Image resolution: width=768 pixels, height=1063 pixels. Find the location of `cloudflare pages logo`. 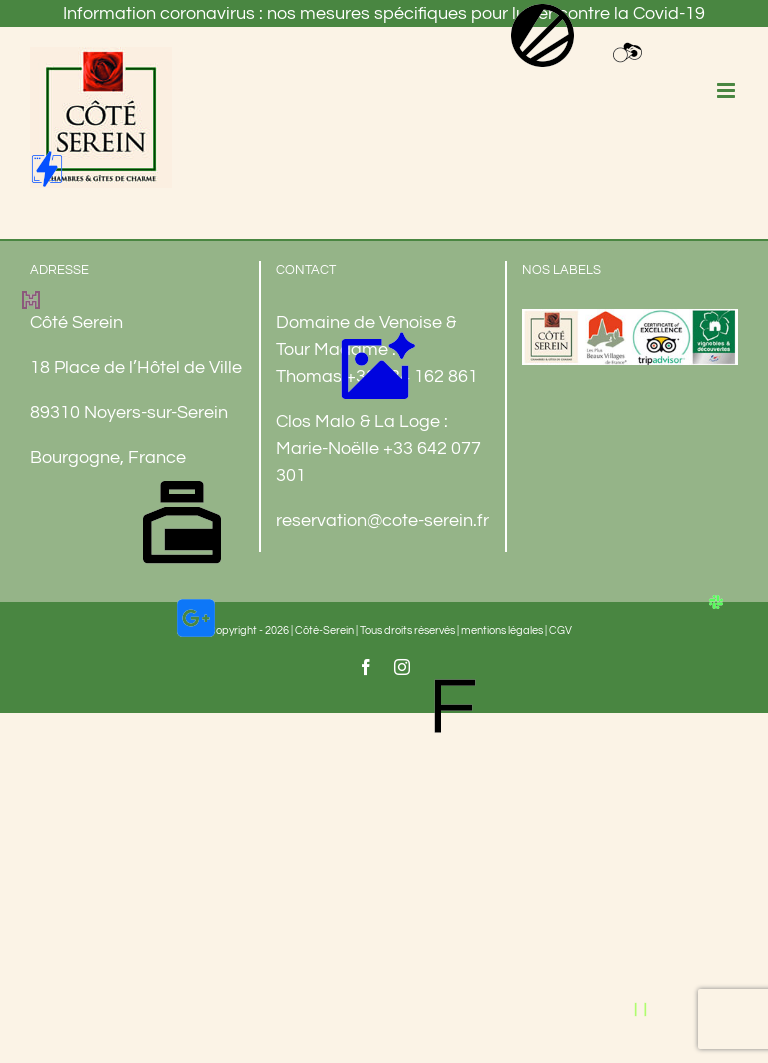

cloudflare pages logo is located at coordinates (47, 169).